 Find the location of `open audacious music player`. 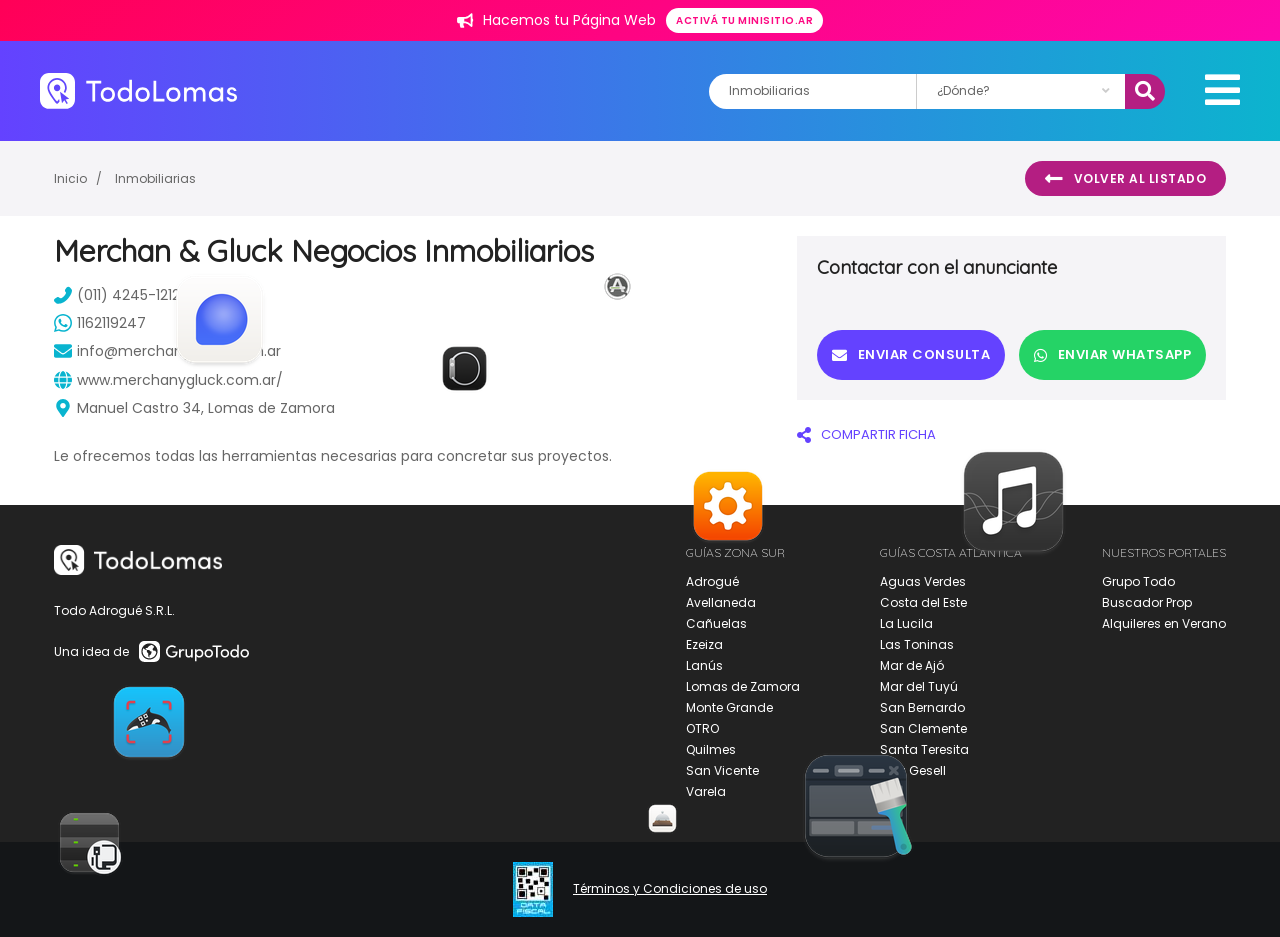

open audacious music player is located at coordinates (1013, 501).